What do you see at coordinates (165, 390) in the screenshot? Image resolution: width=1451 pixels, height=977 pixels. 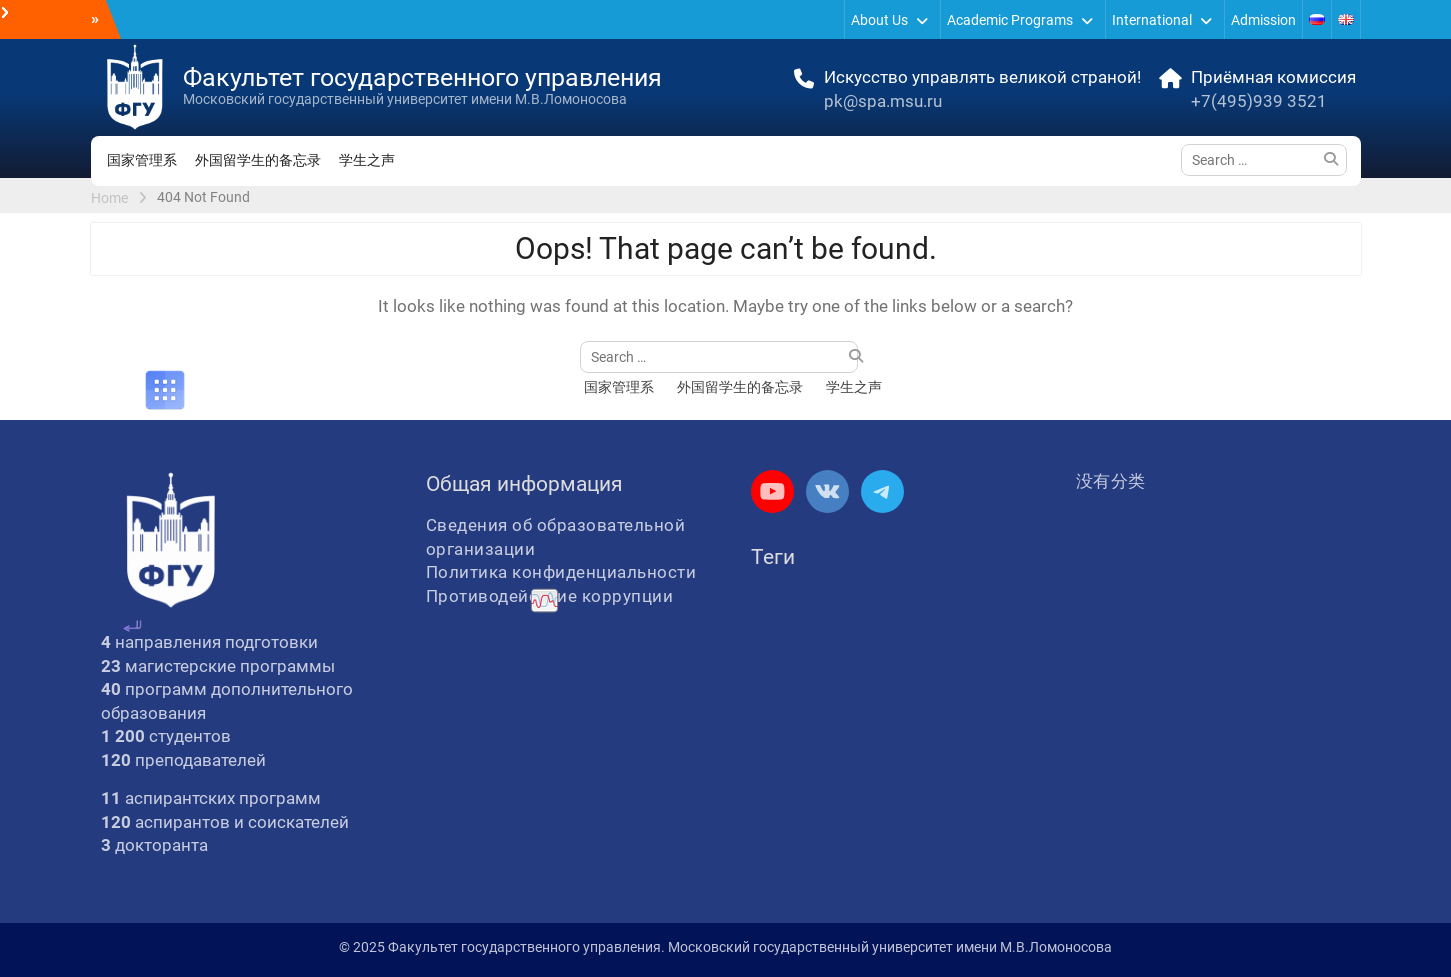 I see `open the app drawer or launcher` at bounding box center [165, 390].